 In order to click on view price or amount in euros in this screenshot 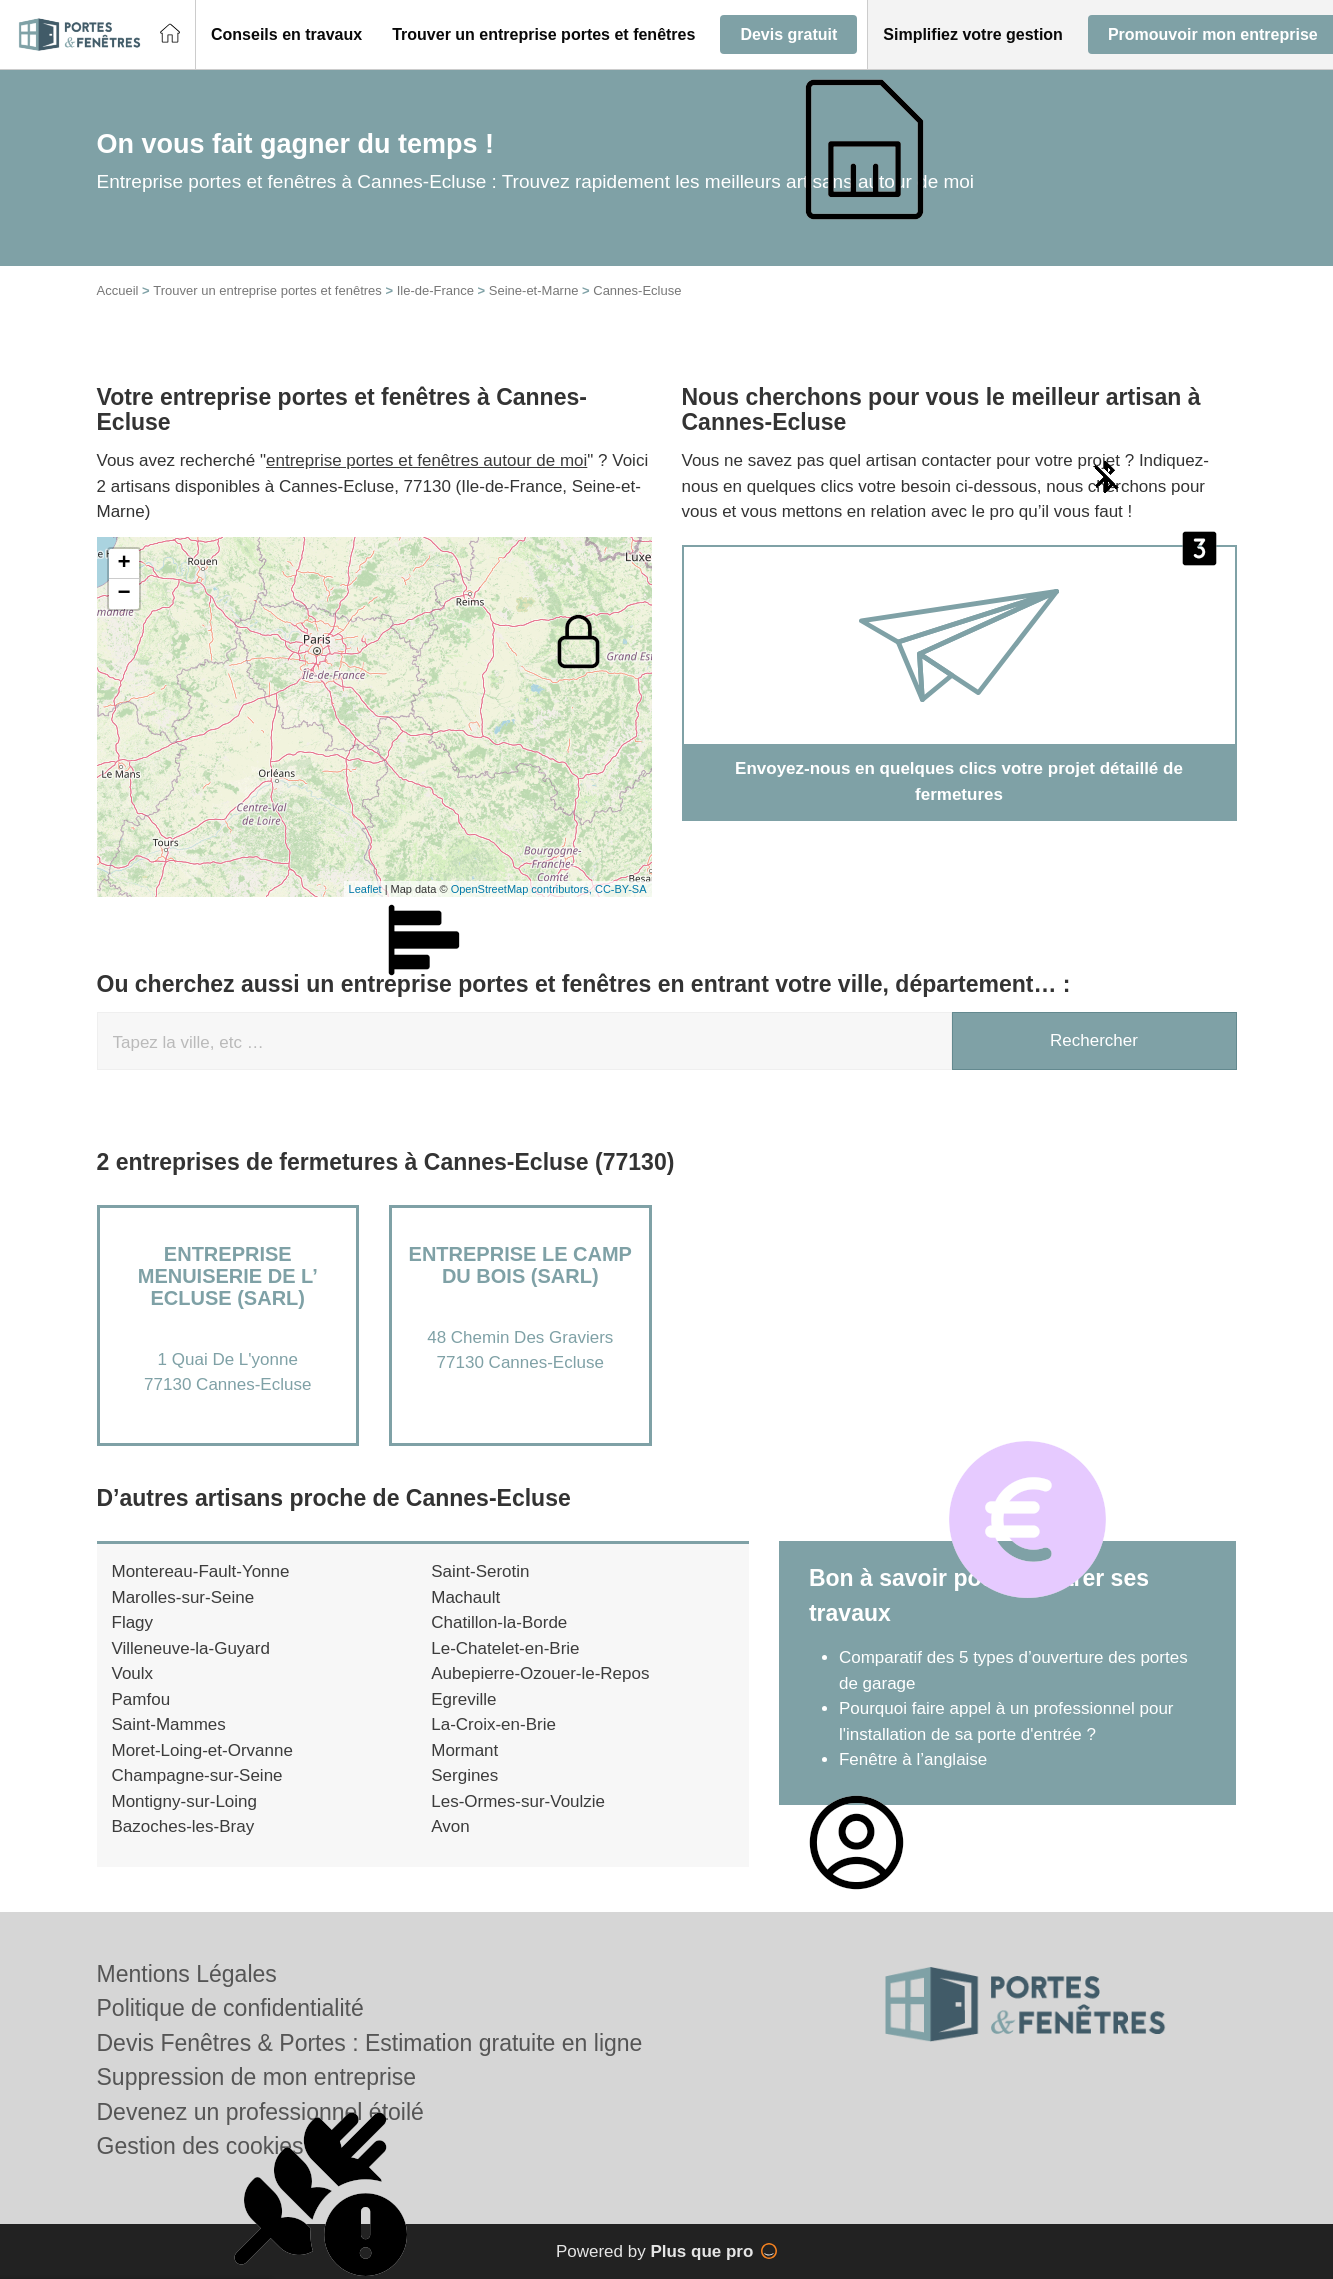, I will do `click(1027, 1519)`.